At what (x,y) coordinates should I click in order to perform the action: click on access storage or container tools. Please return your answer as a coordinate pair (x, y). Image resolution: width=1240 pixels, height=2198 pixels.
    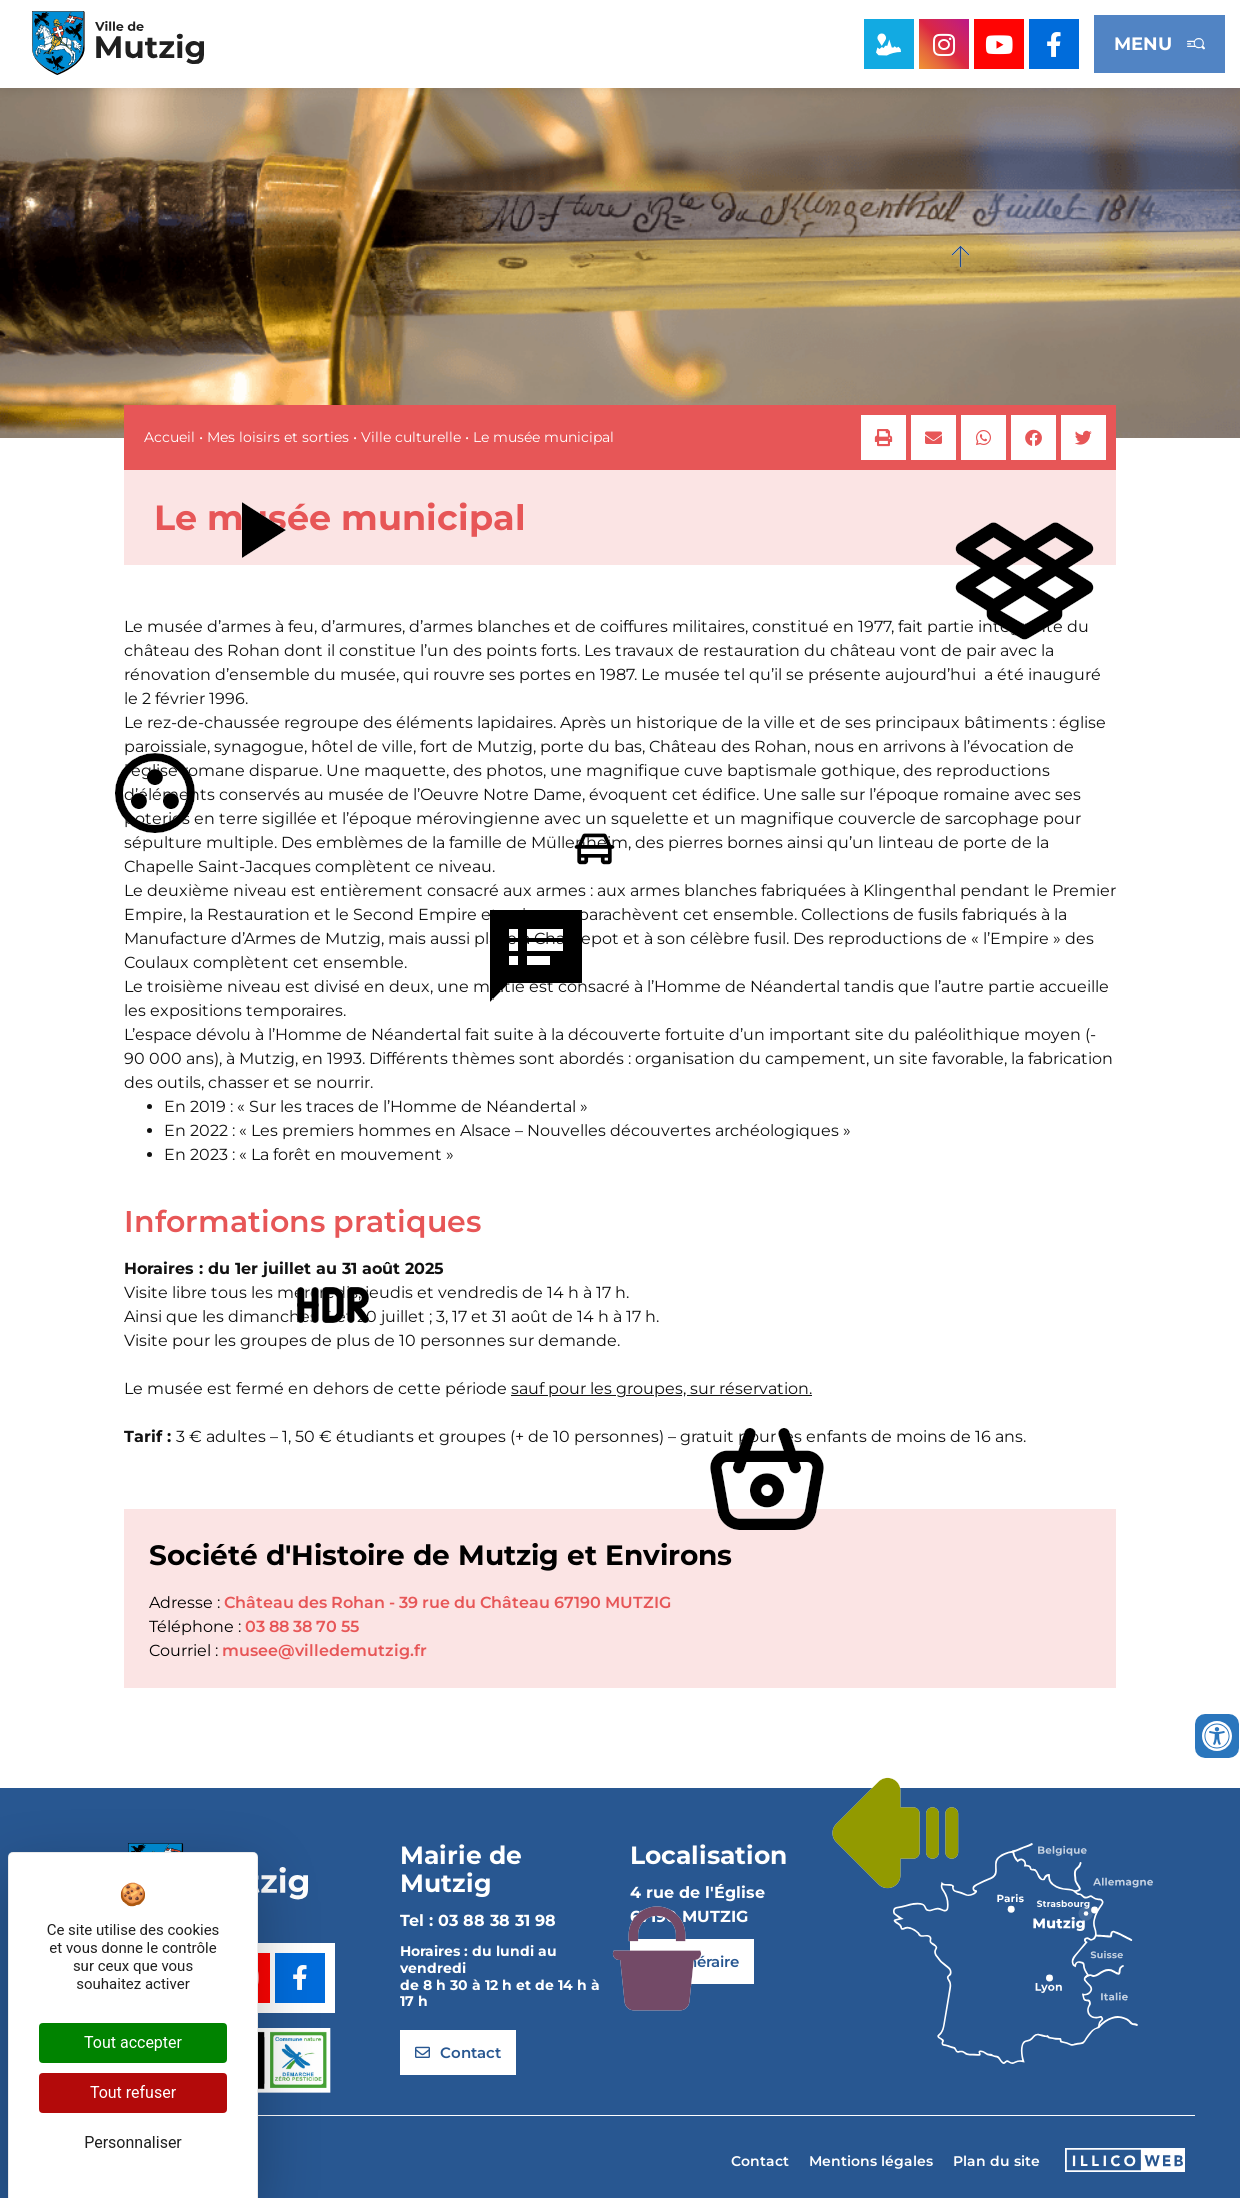
    Looking at the image, I should click on (657, 1960).